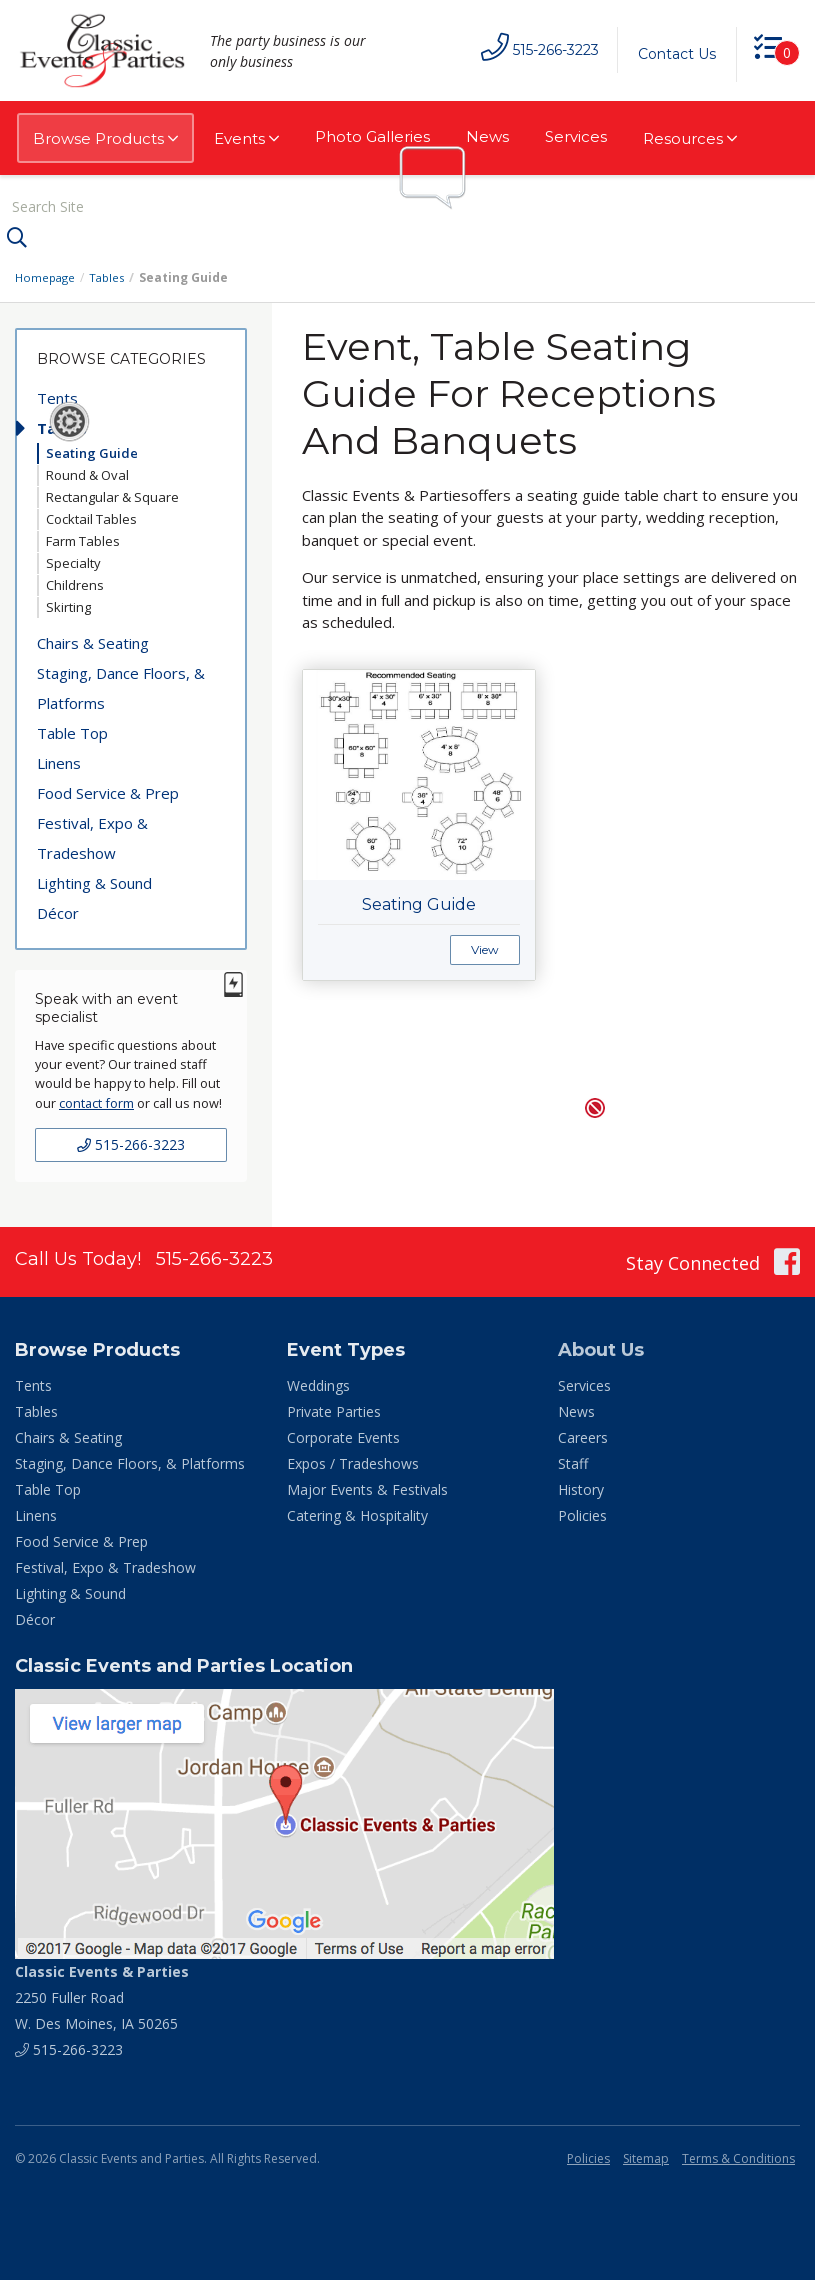 The image size is (815, 2280). What do you see at coordinates (595, 1108) in the screenshot?
I see `cancel or abort current action` at bounding box center [595, 1108].